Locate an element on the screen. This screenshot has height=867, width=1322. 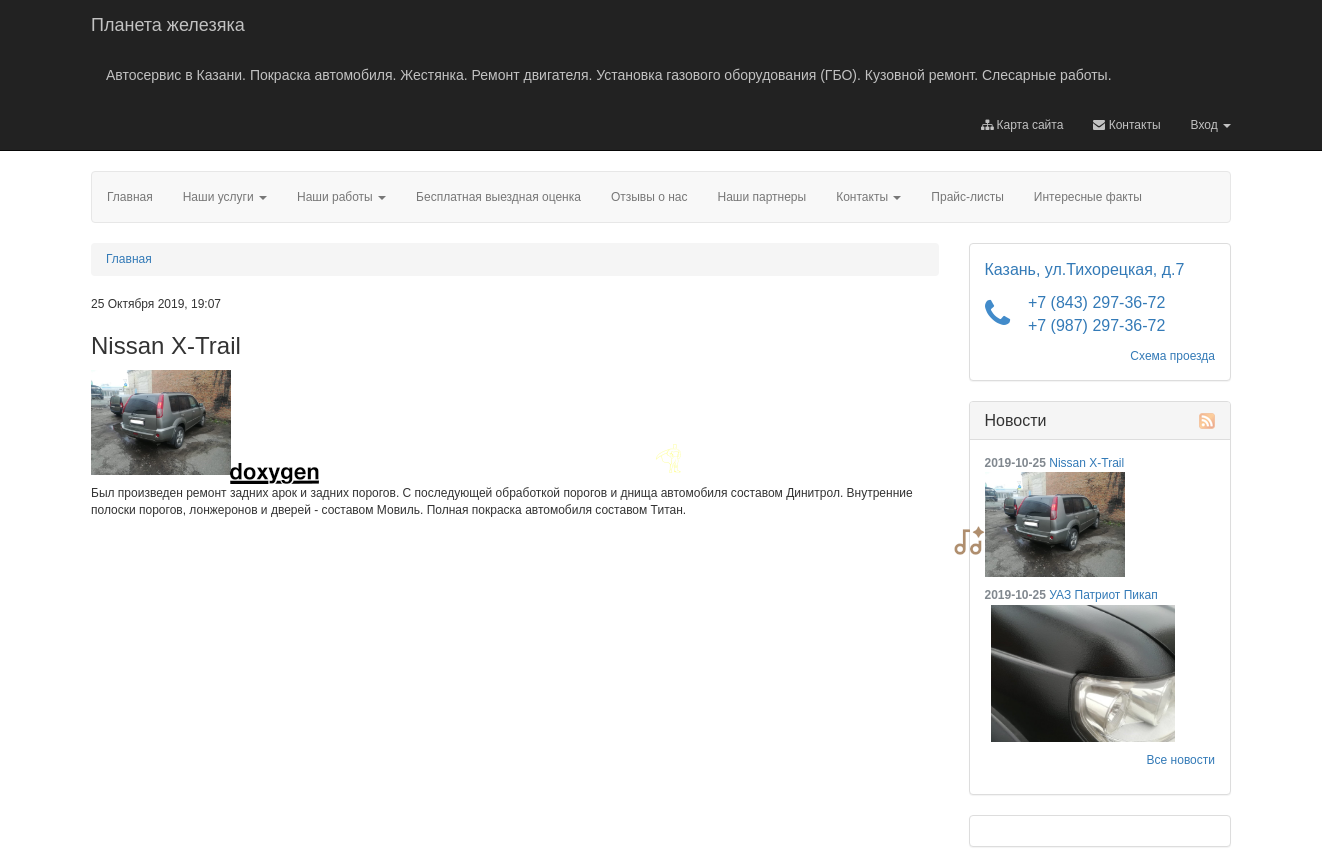
access AI-powered music features is located at coordinates (970, 542).